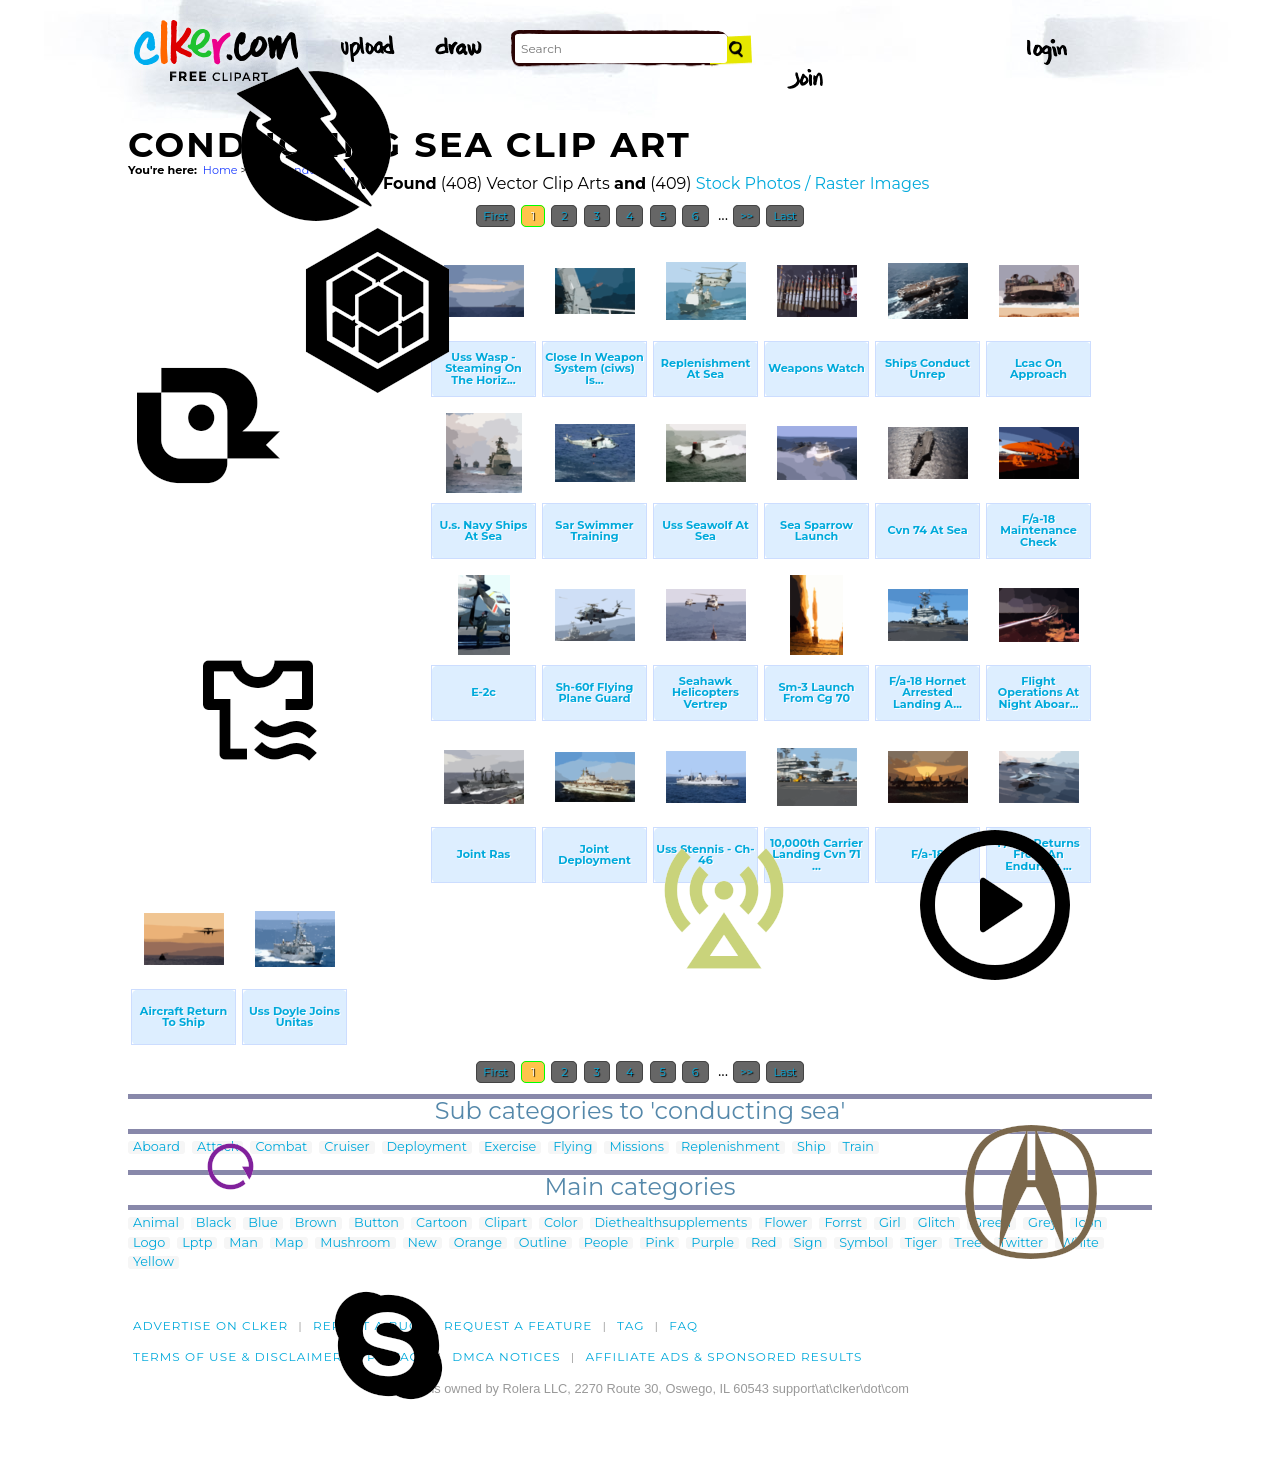 This screenshot has width=1280, height=1462. Describe the element at coordinates (377, 310) in the screenshot. I see `sequelize ORM library logo` at that location.